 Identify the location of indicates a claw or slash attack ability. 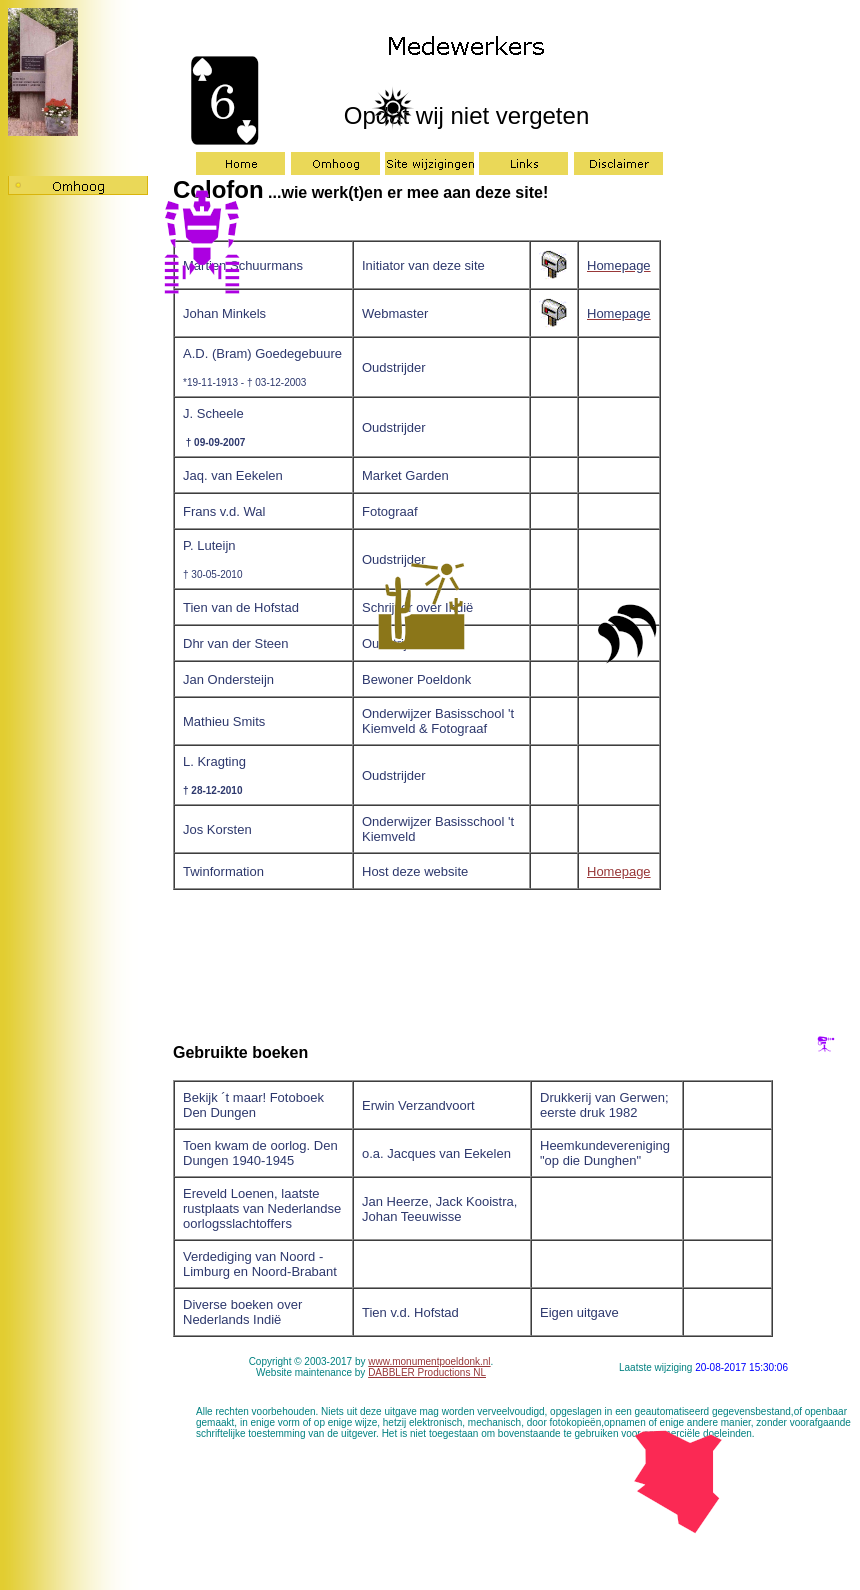
(627, 633).